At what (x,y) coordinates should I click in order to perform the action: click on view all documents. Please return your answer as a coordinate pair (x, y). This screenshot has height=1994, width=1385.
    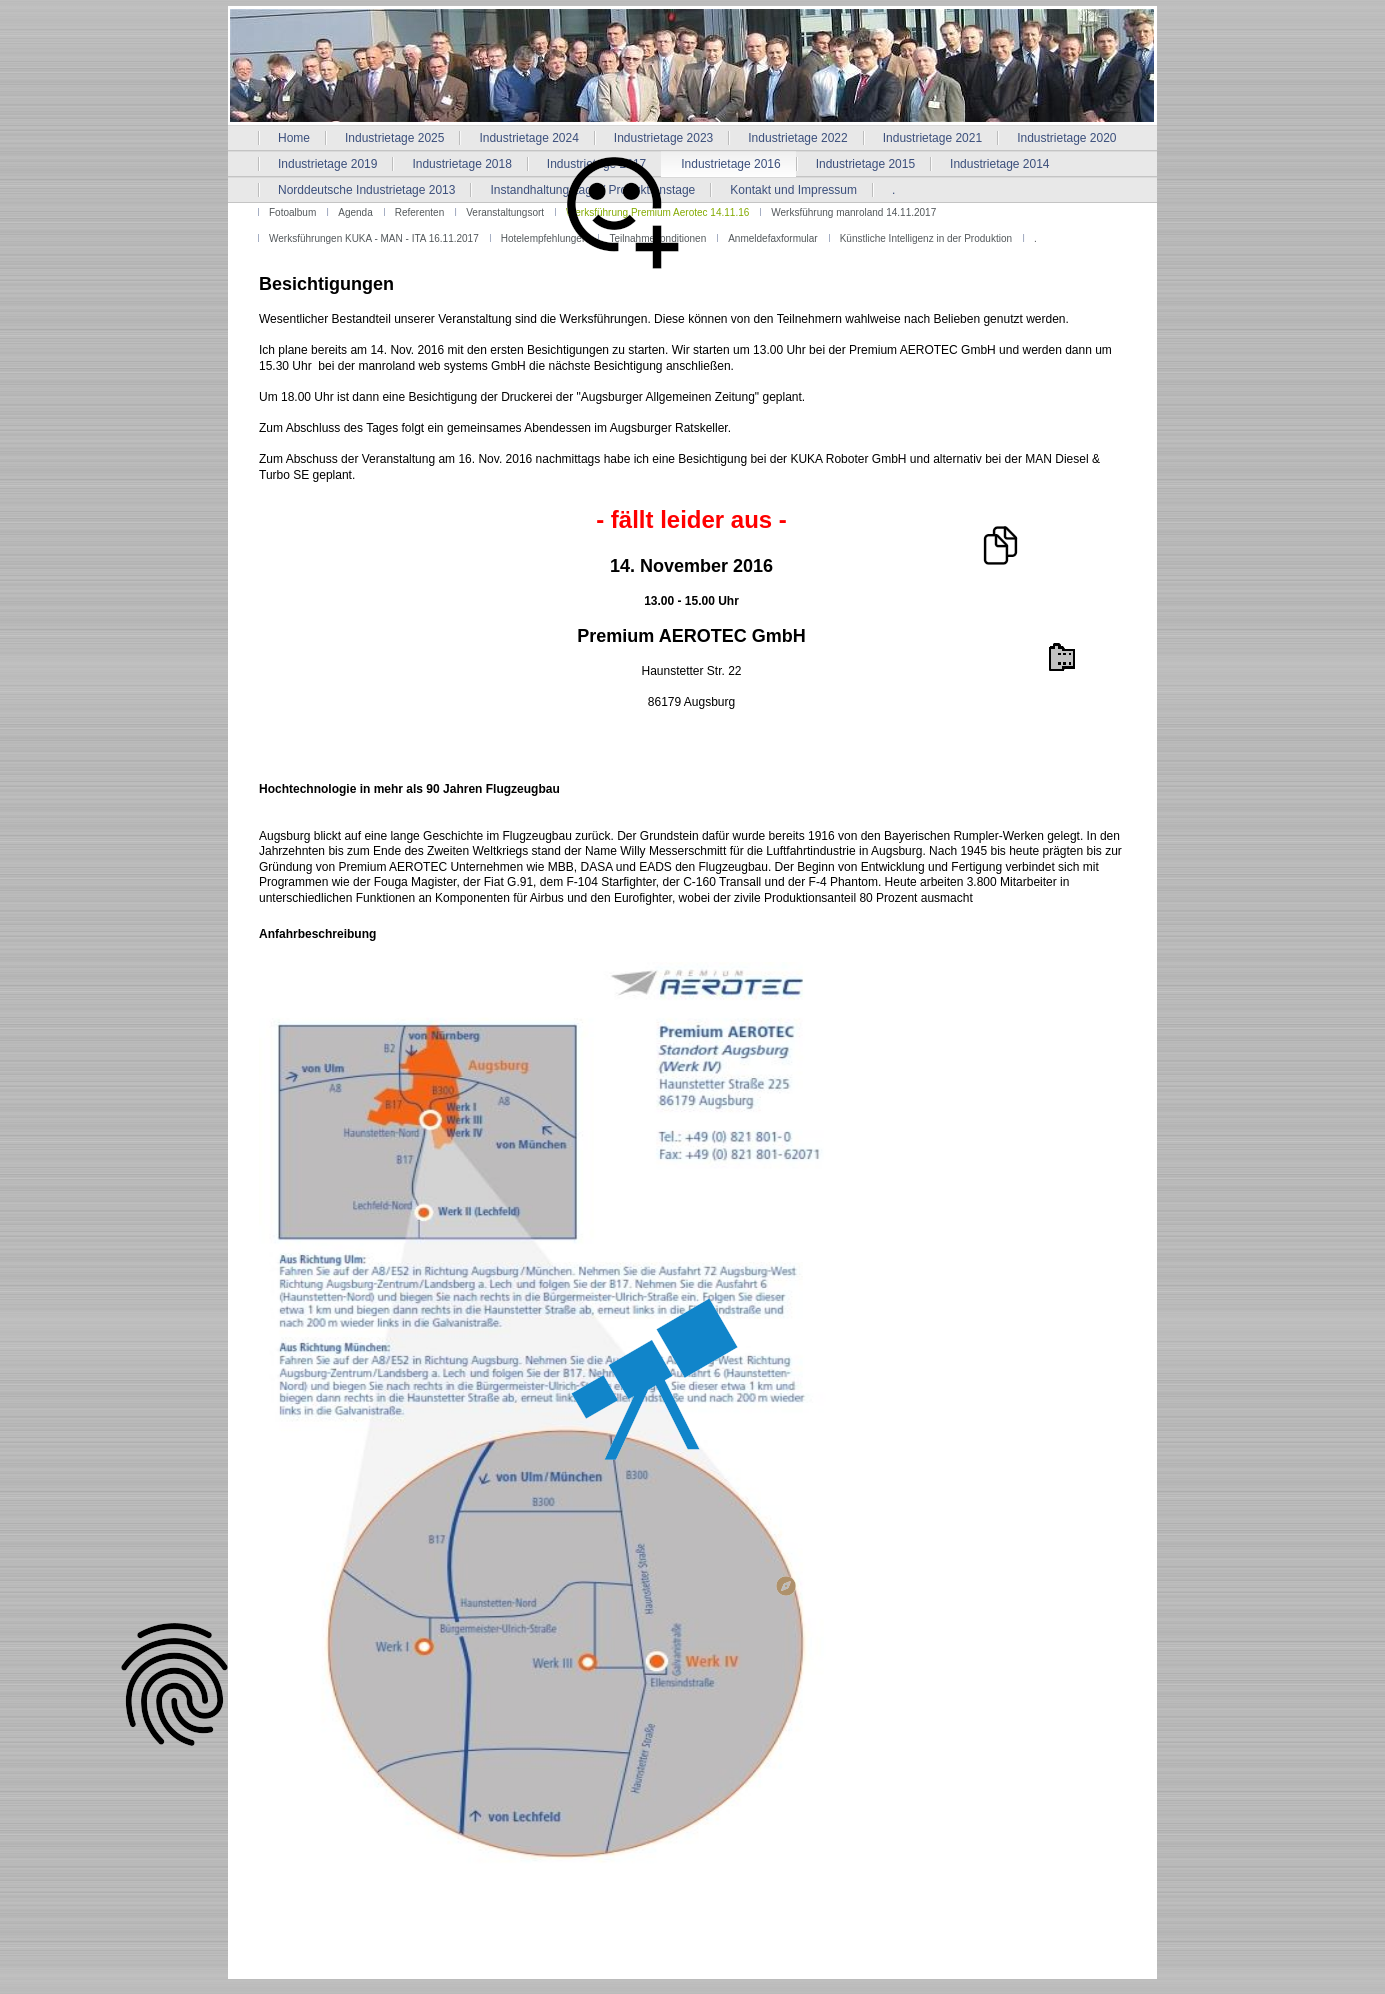
    Looking at the image, I should click on (1000, 545).